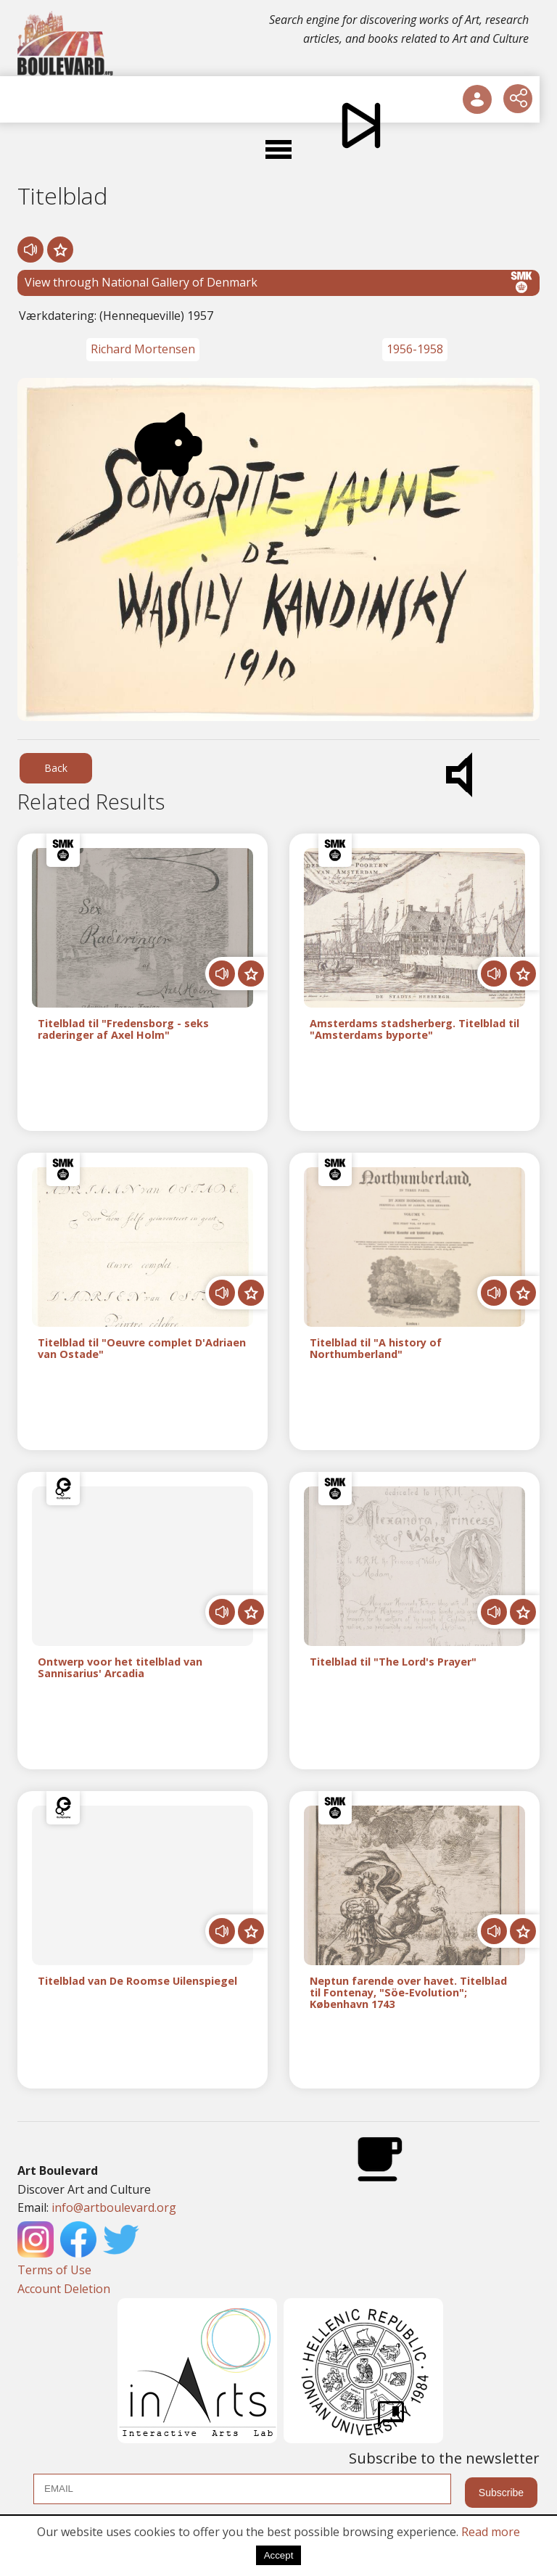 The image size is (557, 2576). Describe the element at coordinates (461, 775) in the screenshot. I see `mute audio or sound output` at that location.